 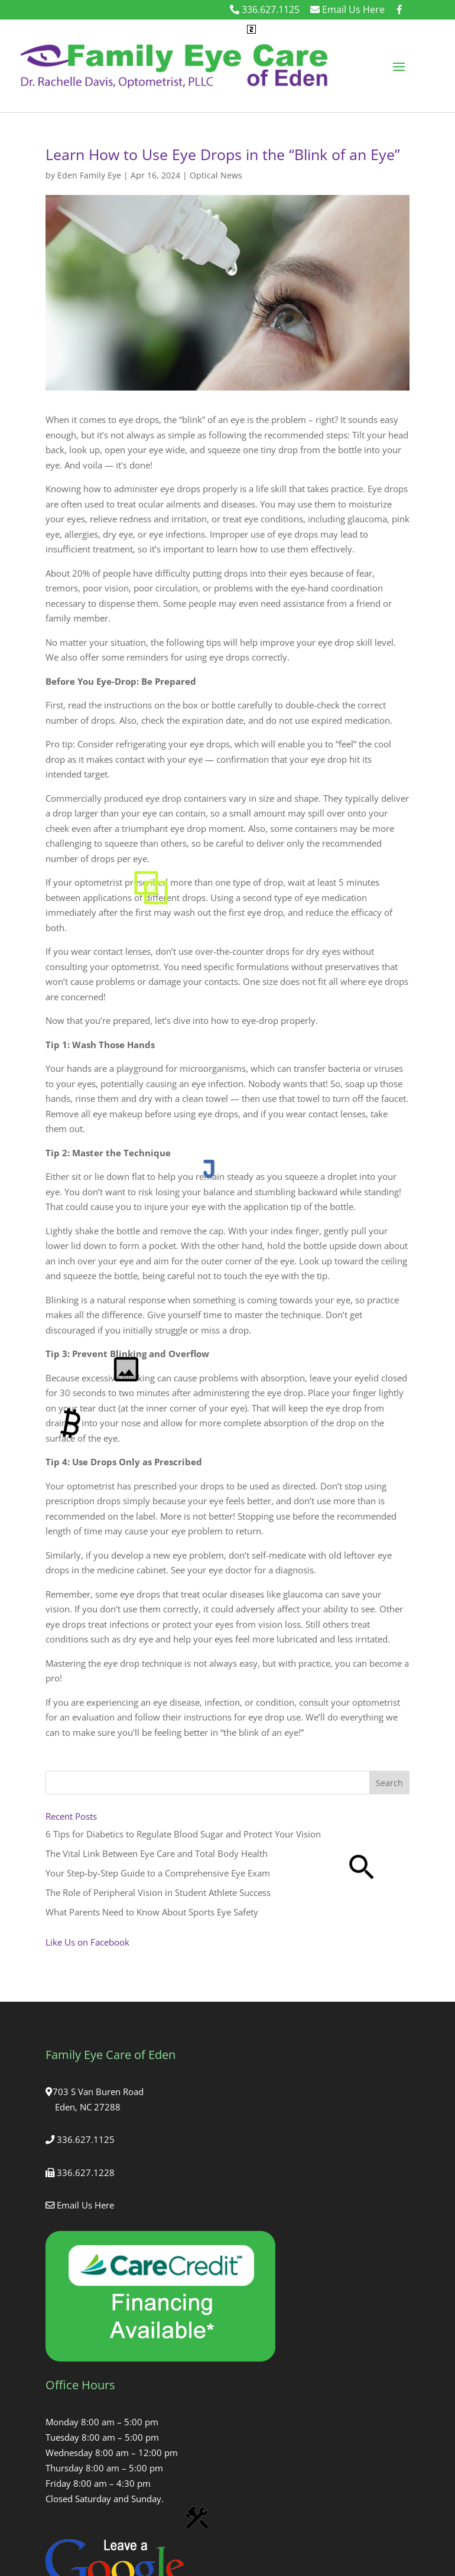 I want to click on merge or intersect selected layers, so click(x=151, y=887).